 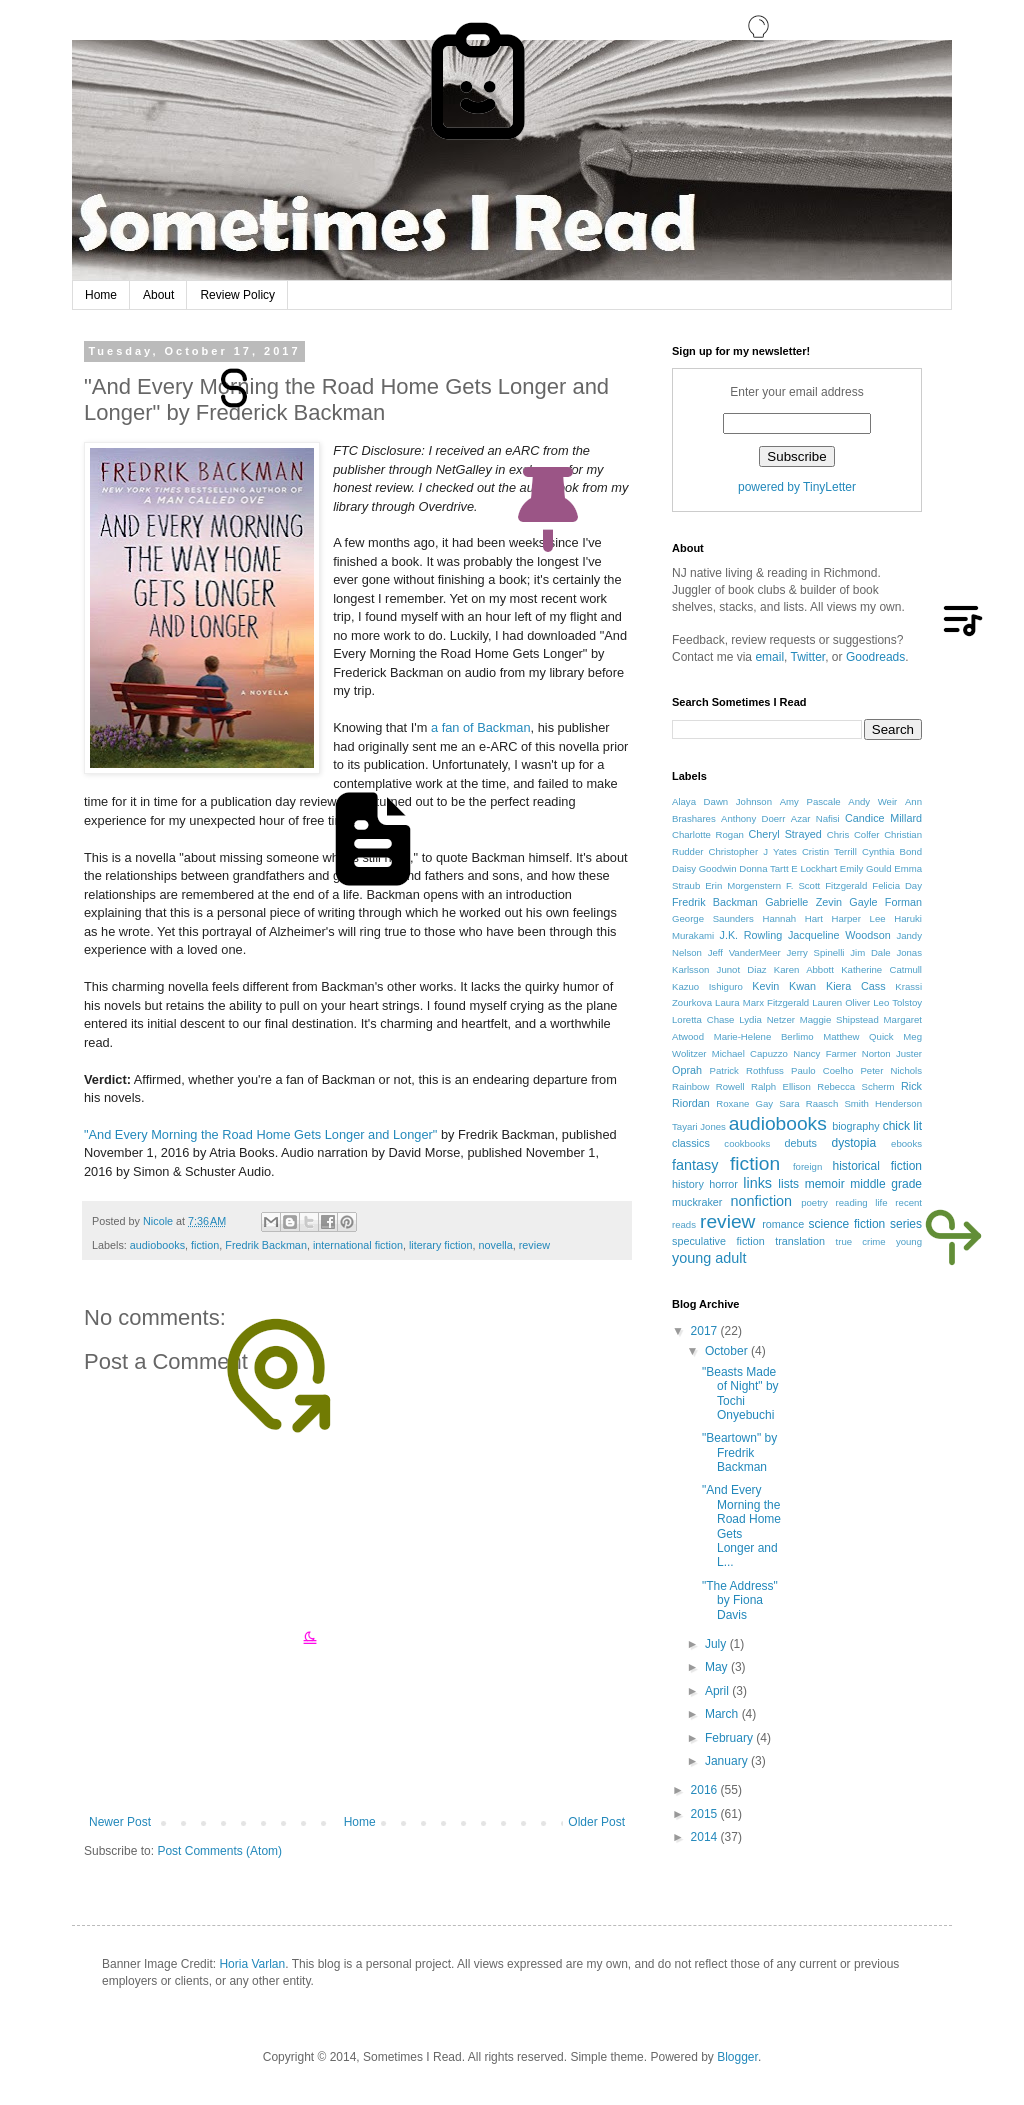 I want to click on indicates an item starting with the letter S, so click(x=234, y=388).